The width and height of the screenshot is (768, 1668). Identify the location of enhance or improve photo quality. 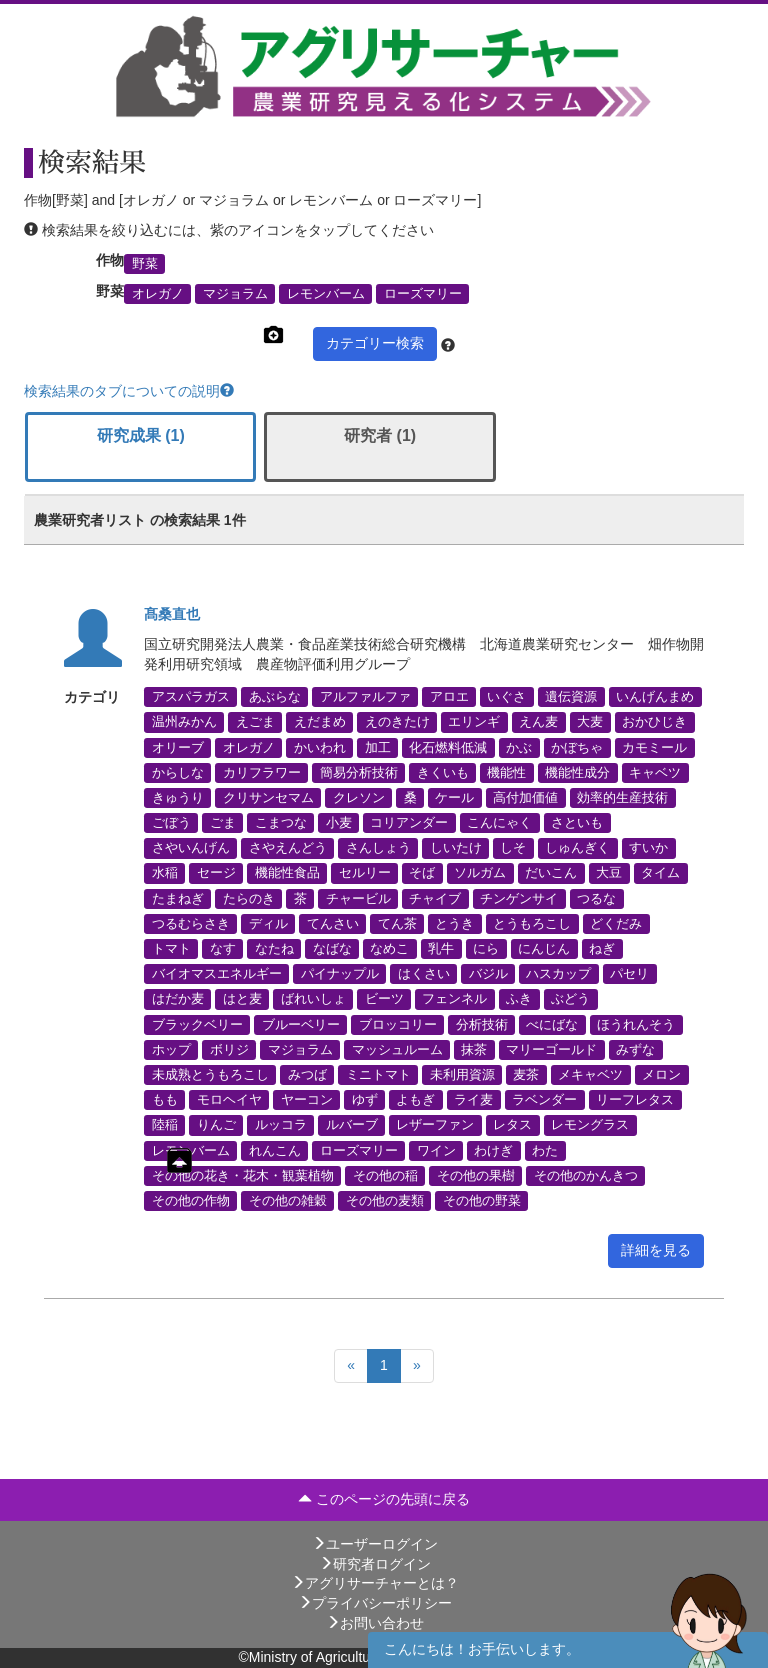
(273, 334).